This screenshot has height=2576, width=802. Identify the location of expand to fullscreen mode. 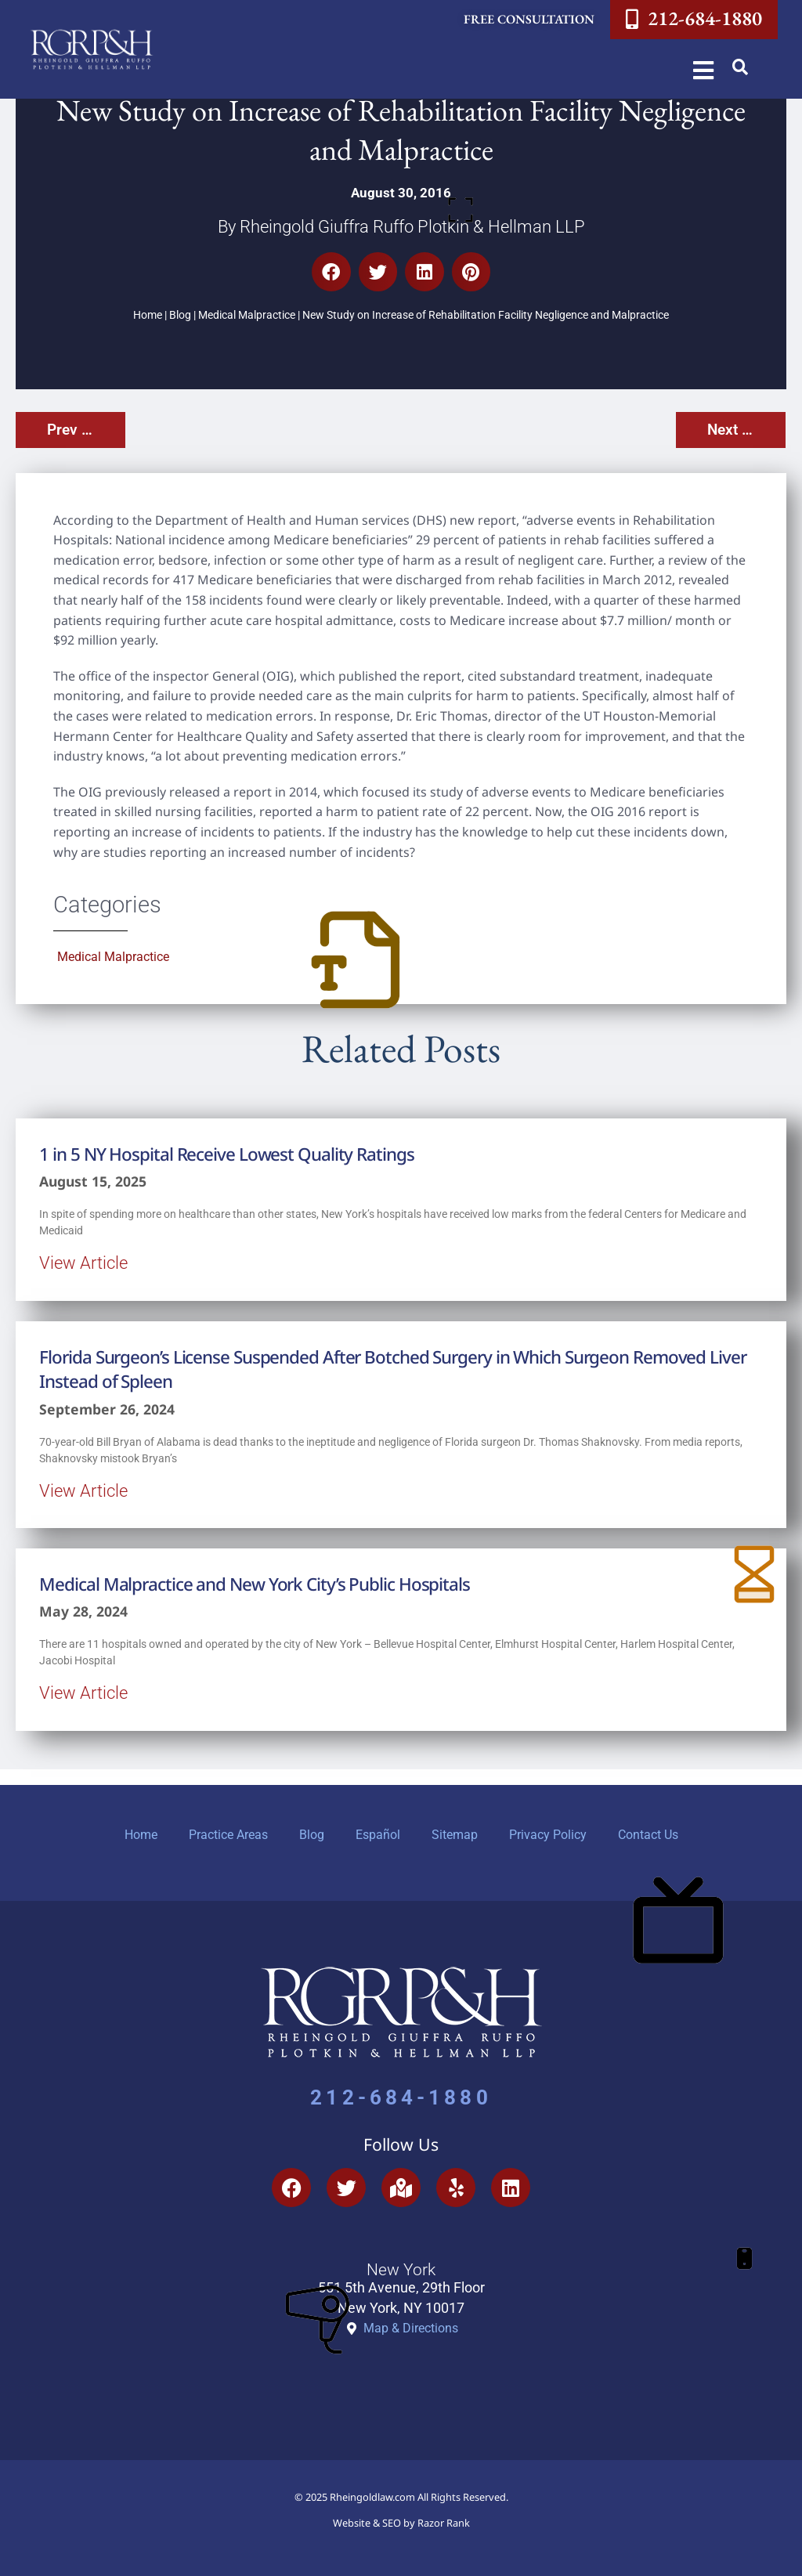
(461, 210).